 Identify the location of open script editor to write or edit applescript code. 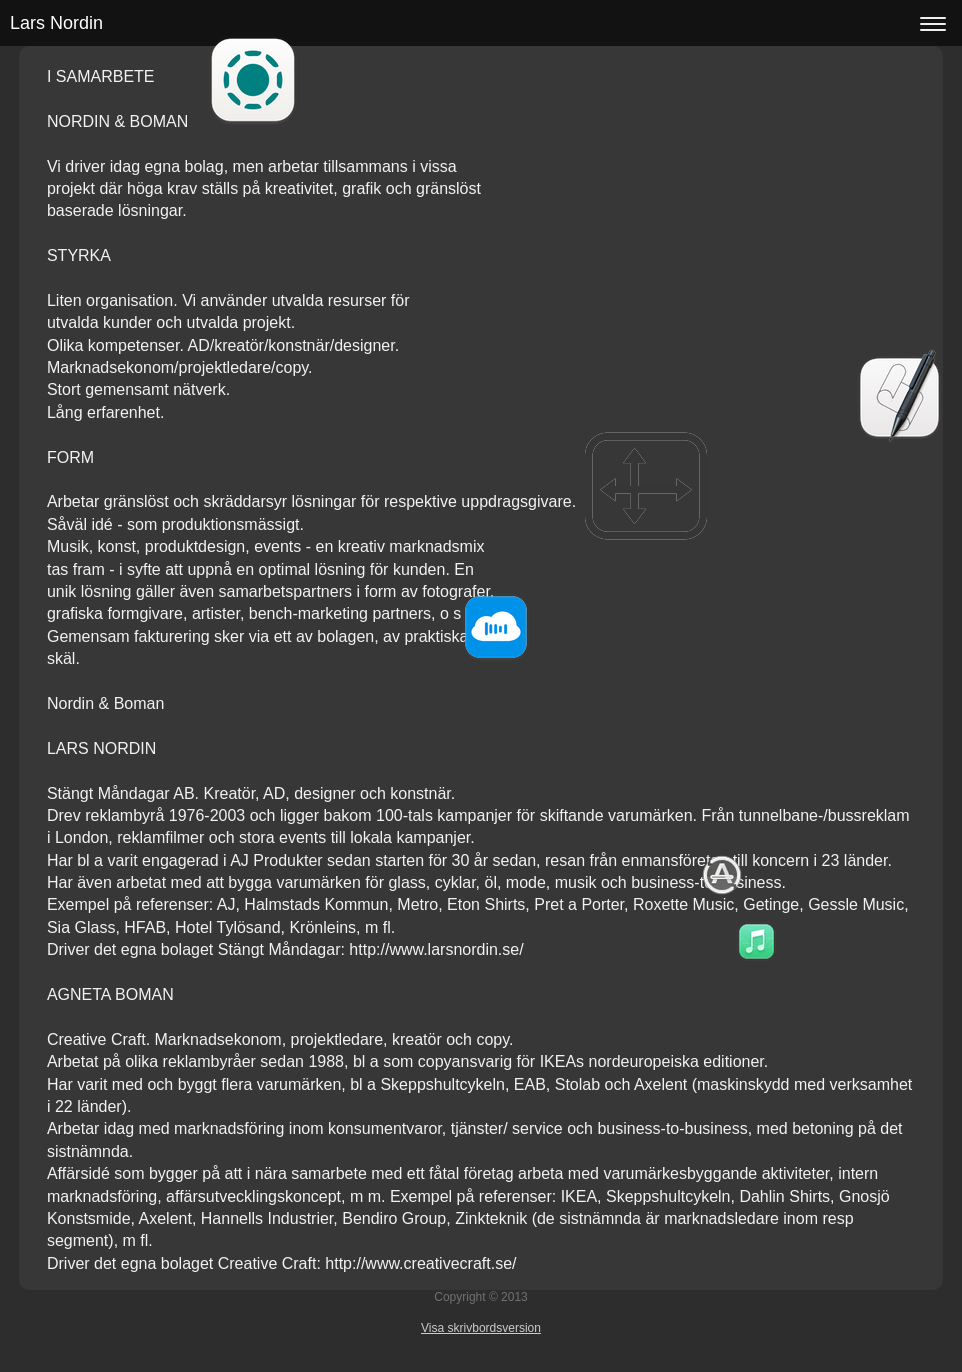
(899, 397).